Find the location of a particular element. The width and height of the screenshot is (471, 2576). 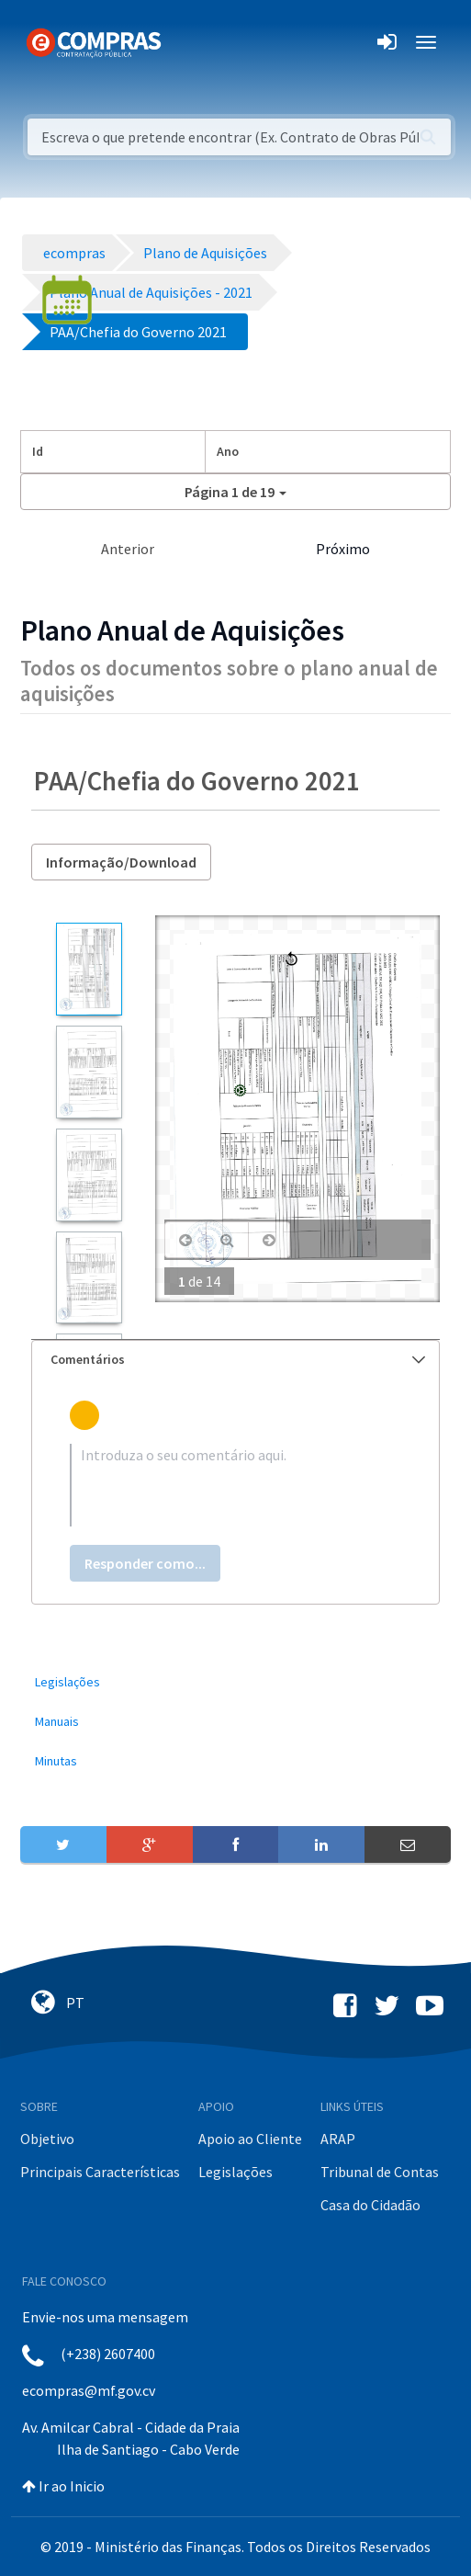

view calendar with scheduled events is located at coordinates (67, 300).